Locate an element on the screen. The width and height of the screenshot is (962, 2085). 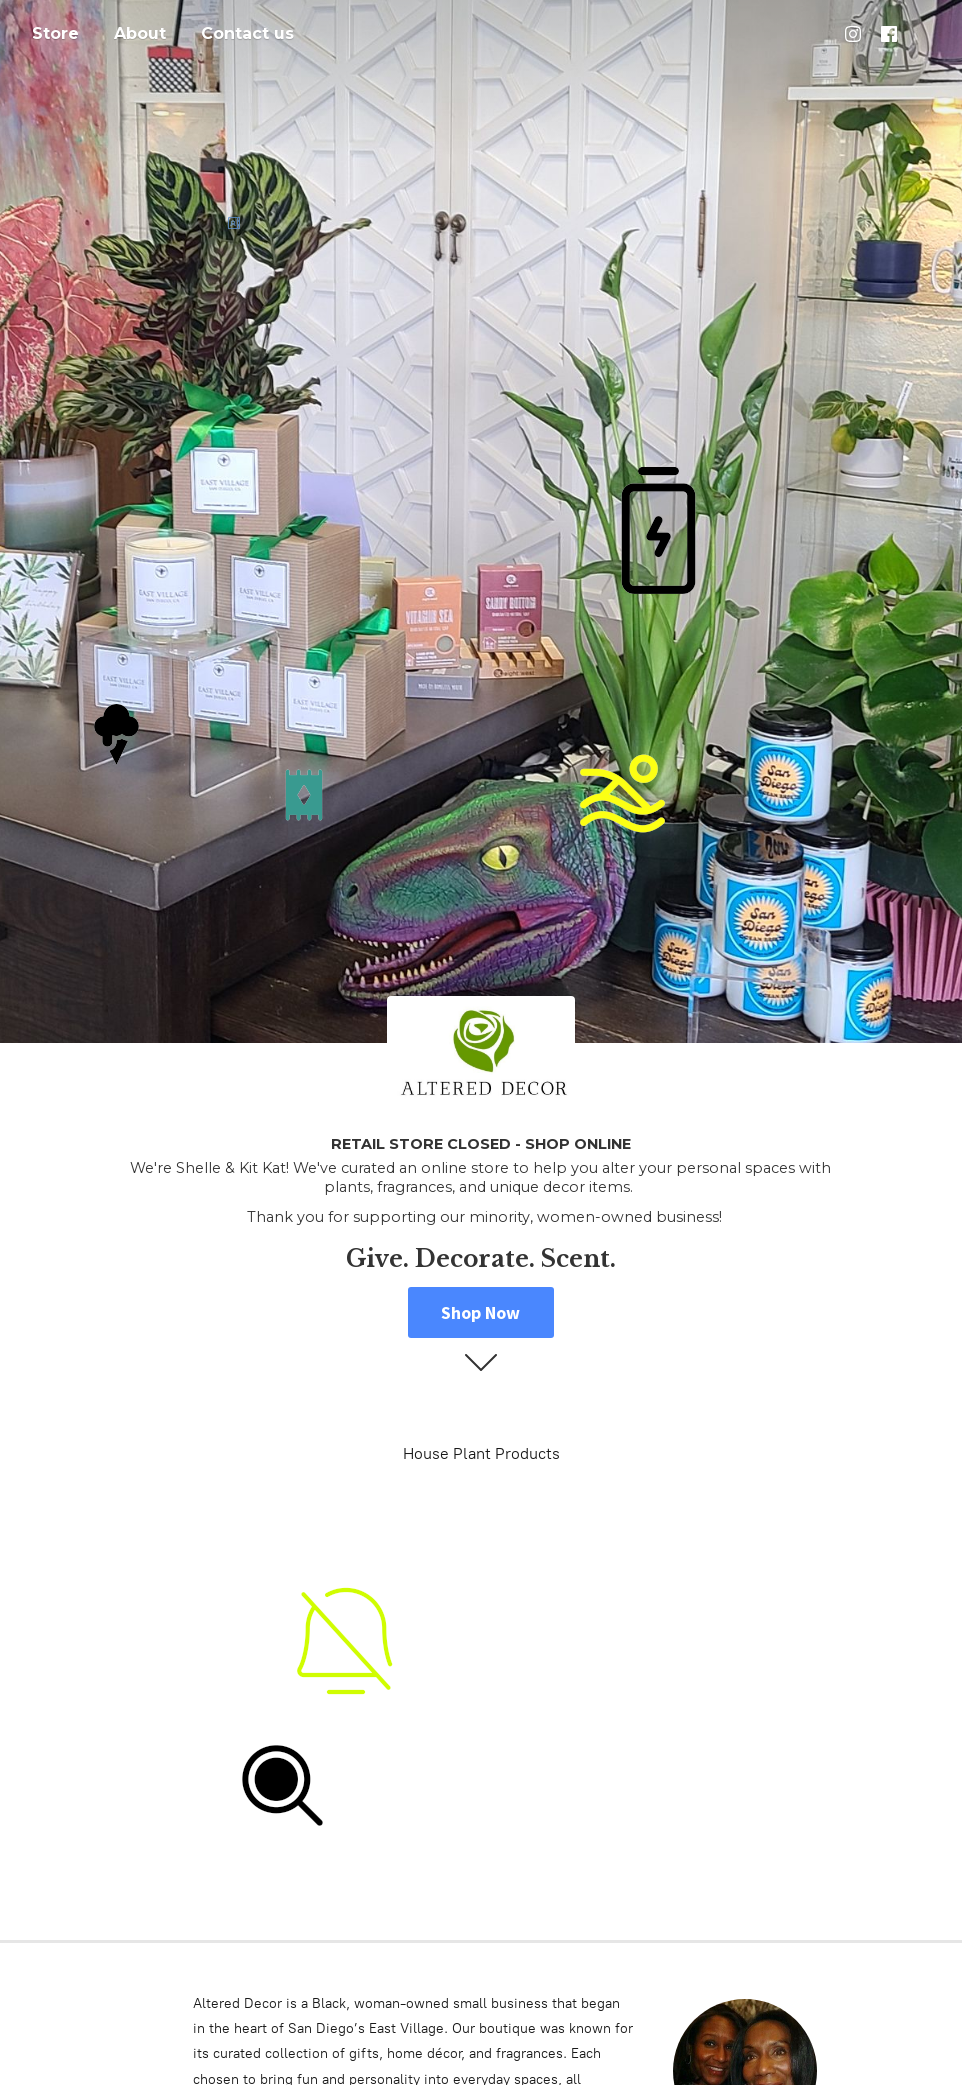
open your contacts or address book is located at coordinates (234, 223).